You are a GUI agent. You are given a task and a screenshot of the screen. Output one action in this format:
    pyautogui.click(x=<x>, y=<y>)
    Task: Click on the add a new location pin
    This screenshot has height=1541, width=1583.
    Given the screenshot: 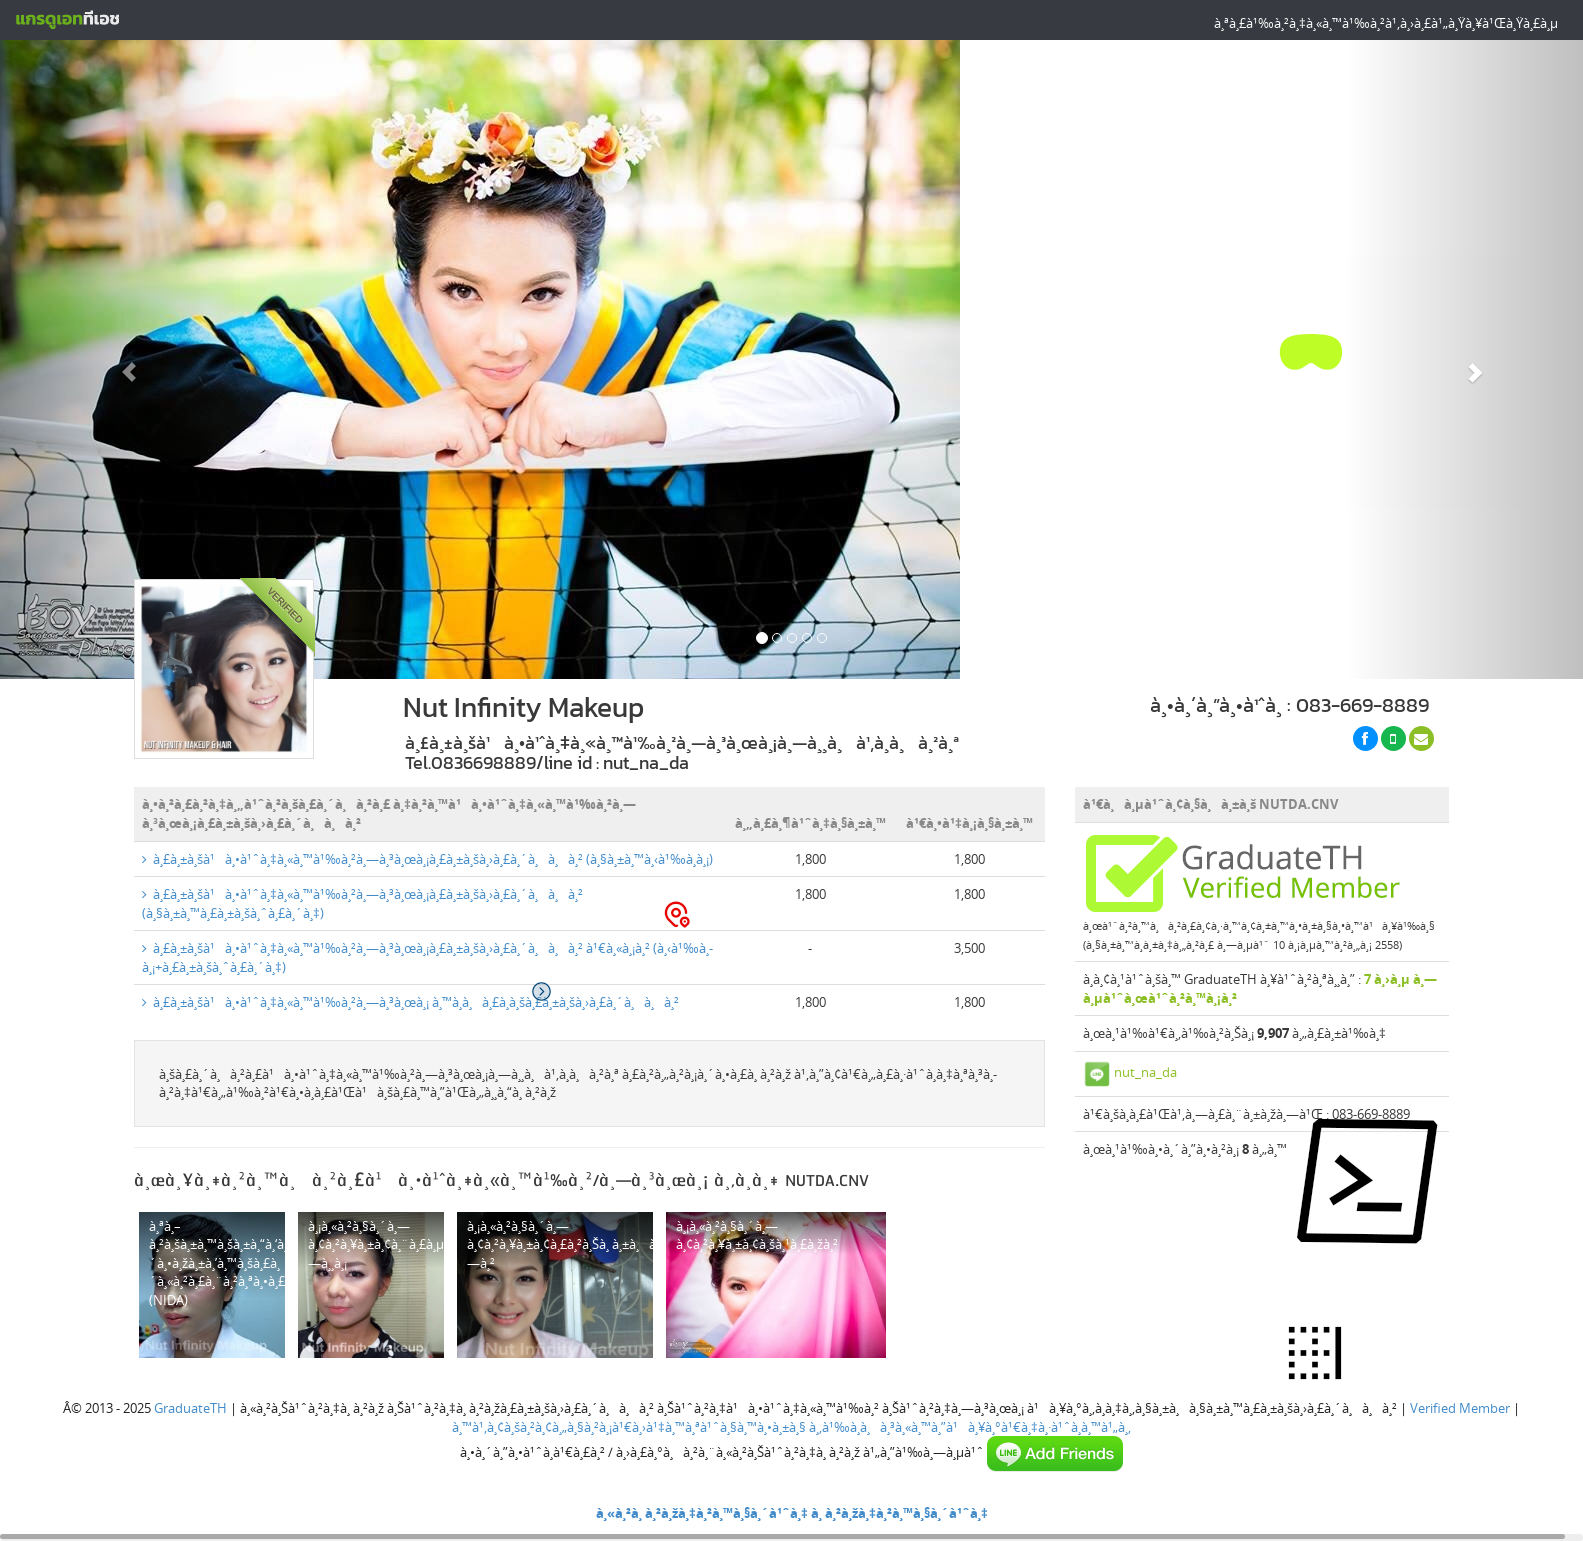 What is the action you would take?
    pyautogui.click(x=676, y=914)
    